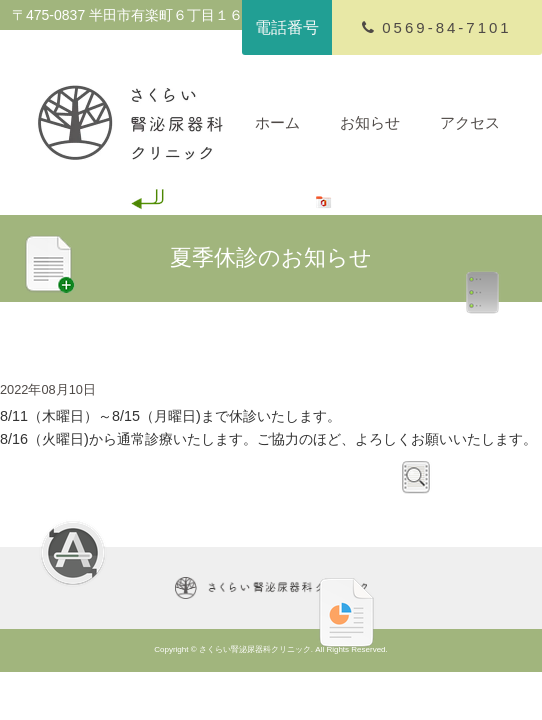 The image size is (542, 720). I want to click on open microsoft office files folder, so click(323, 202).